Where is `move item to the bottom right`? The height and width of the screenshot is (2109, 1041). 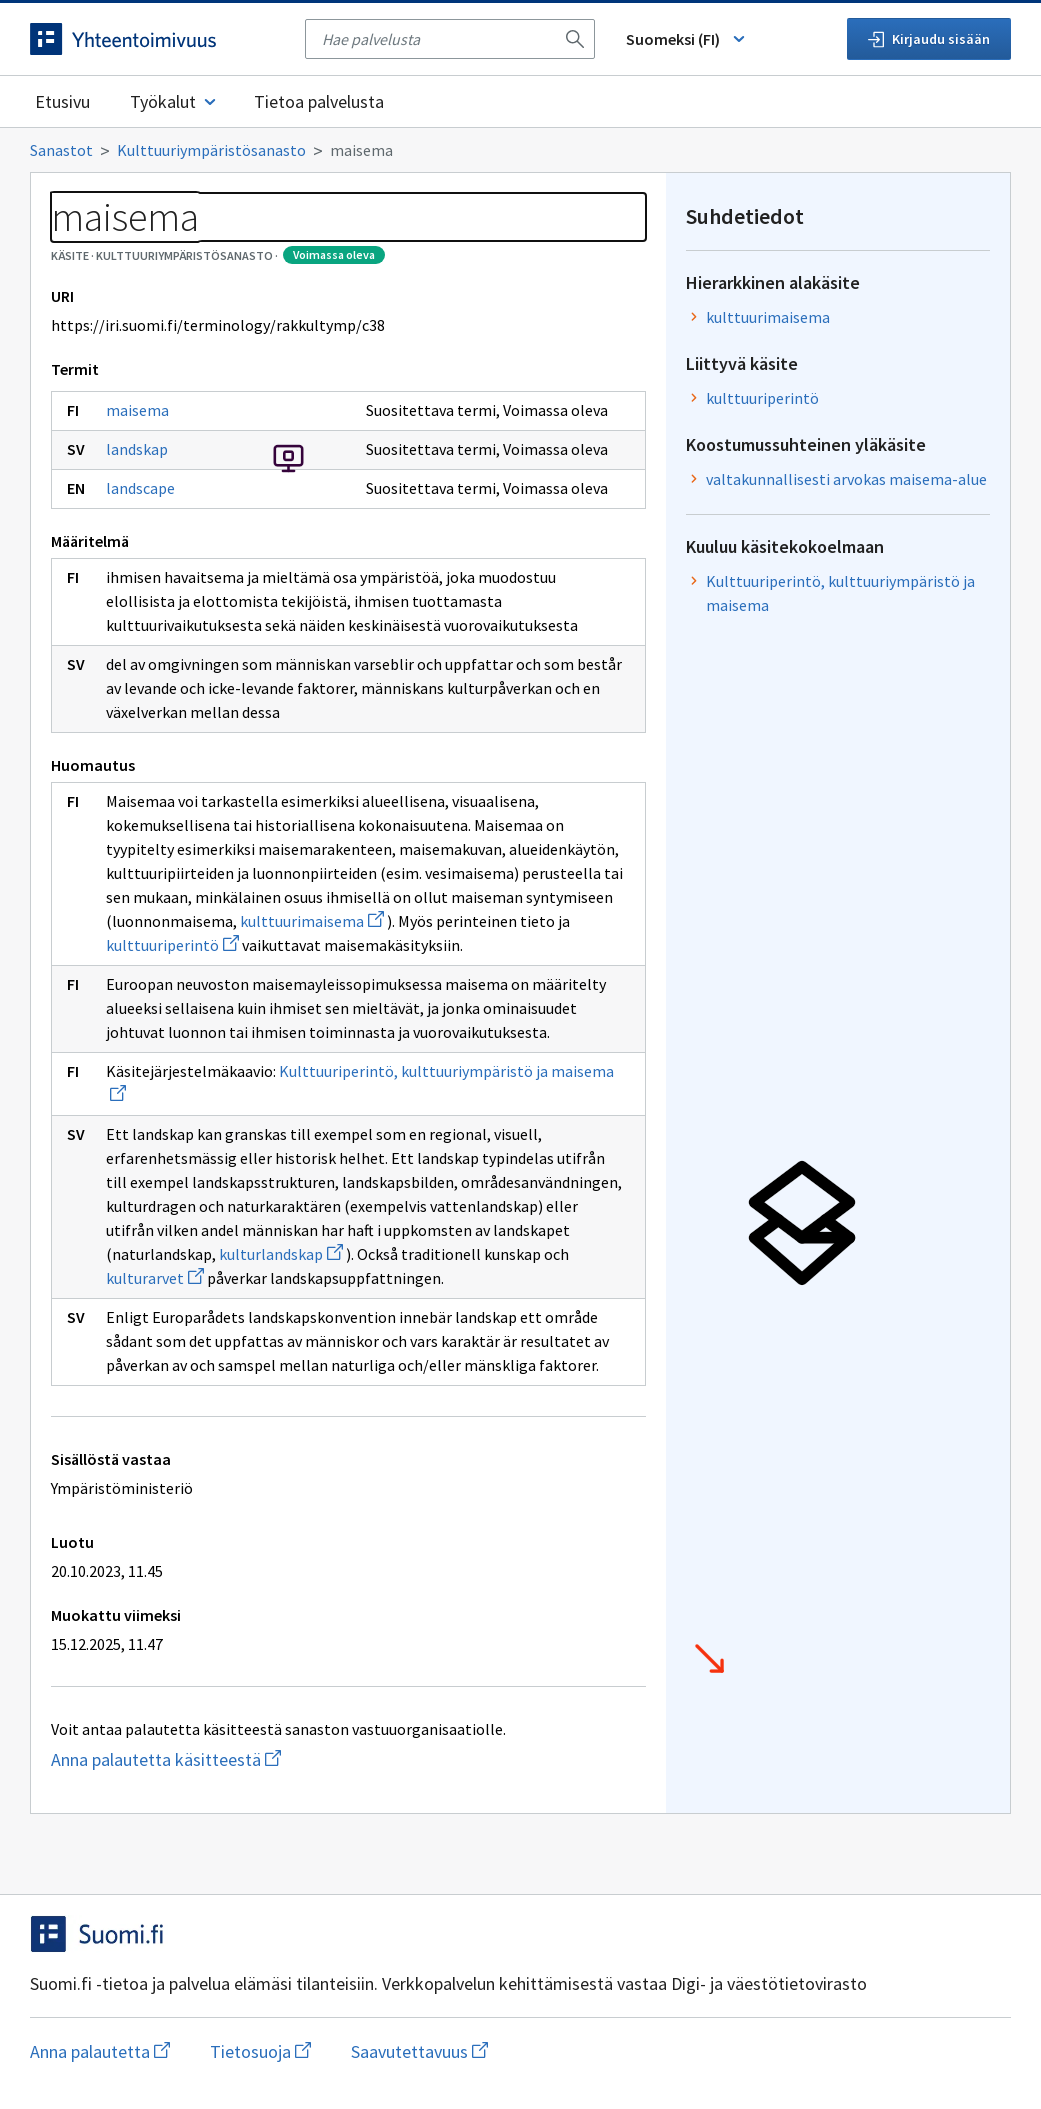 move item to the bottom right is located at coordinates (709, 1658).